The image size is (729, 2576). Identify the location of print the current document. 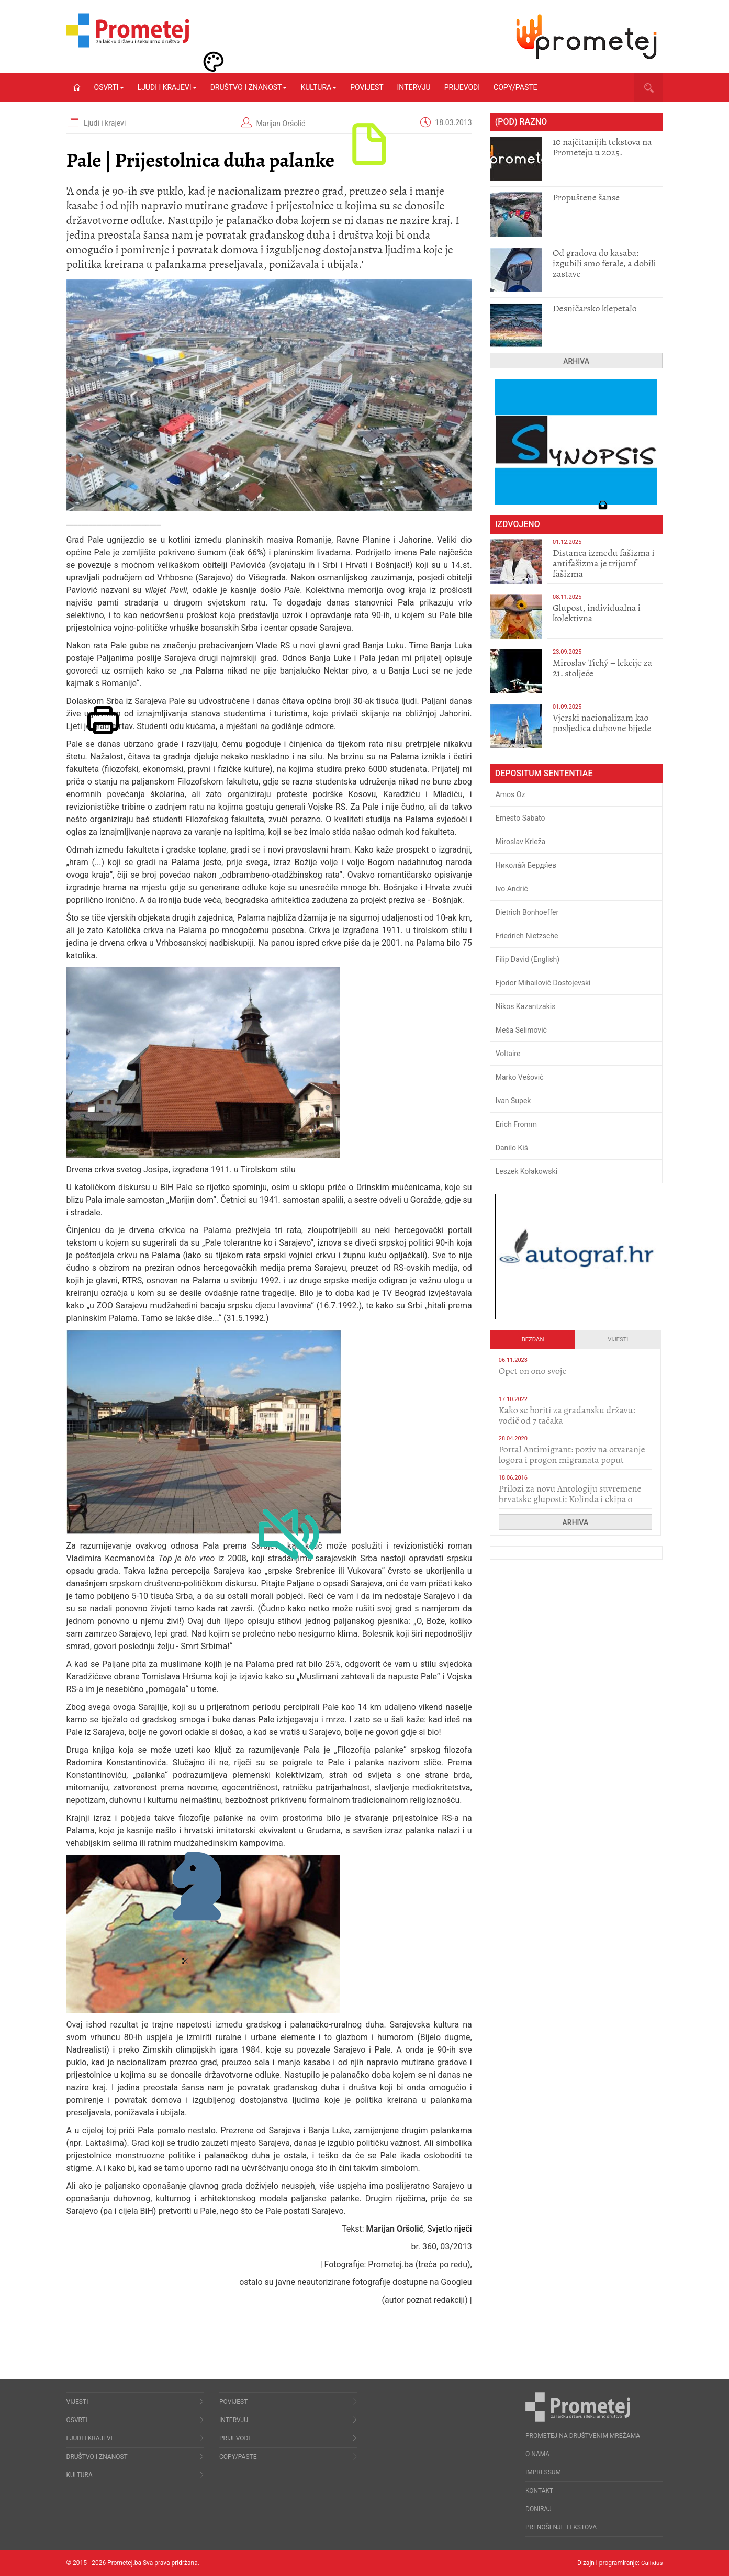
(103, 720).